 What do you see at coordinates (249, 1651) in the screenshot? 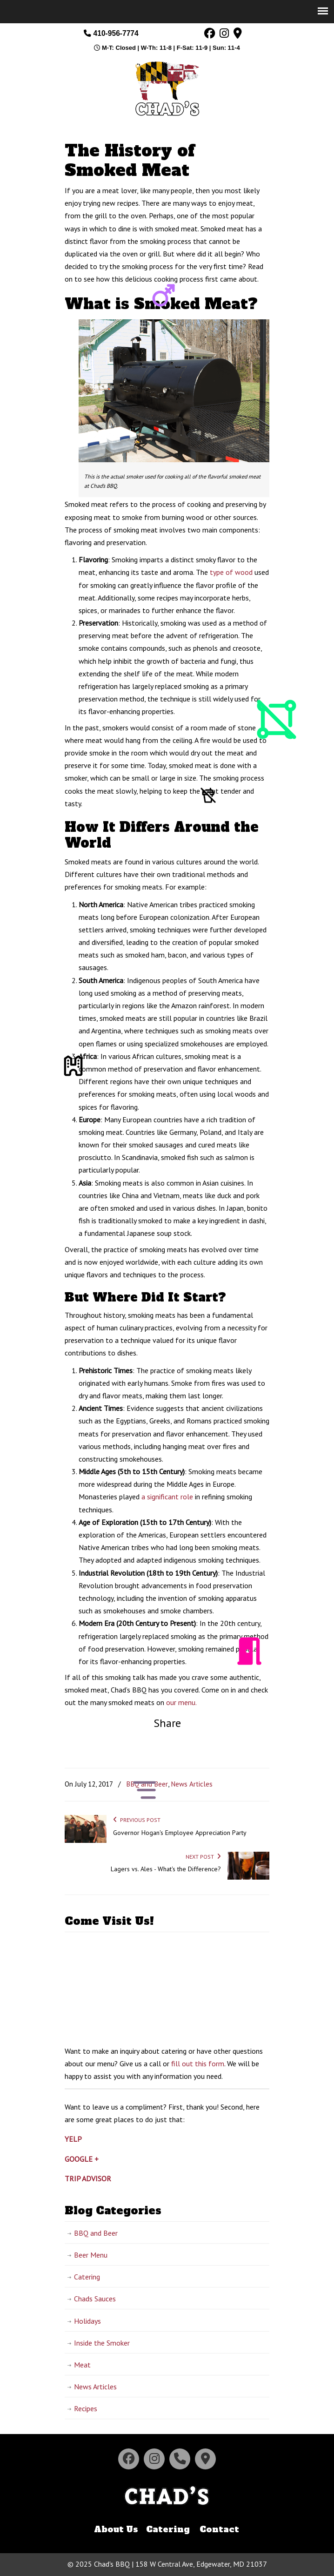
I see `log out or sign out of your account` at bounding box center [249, 1651].